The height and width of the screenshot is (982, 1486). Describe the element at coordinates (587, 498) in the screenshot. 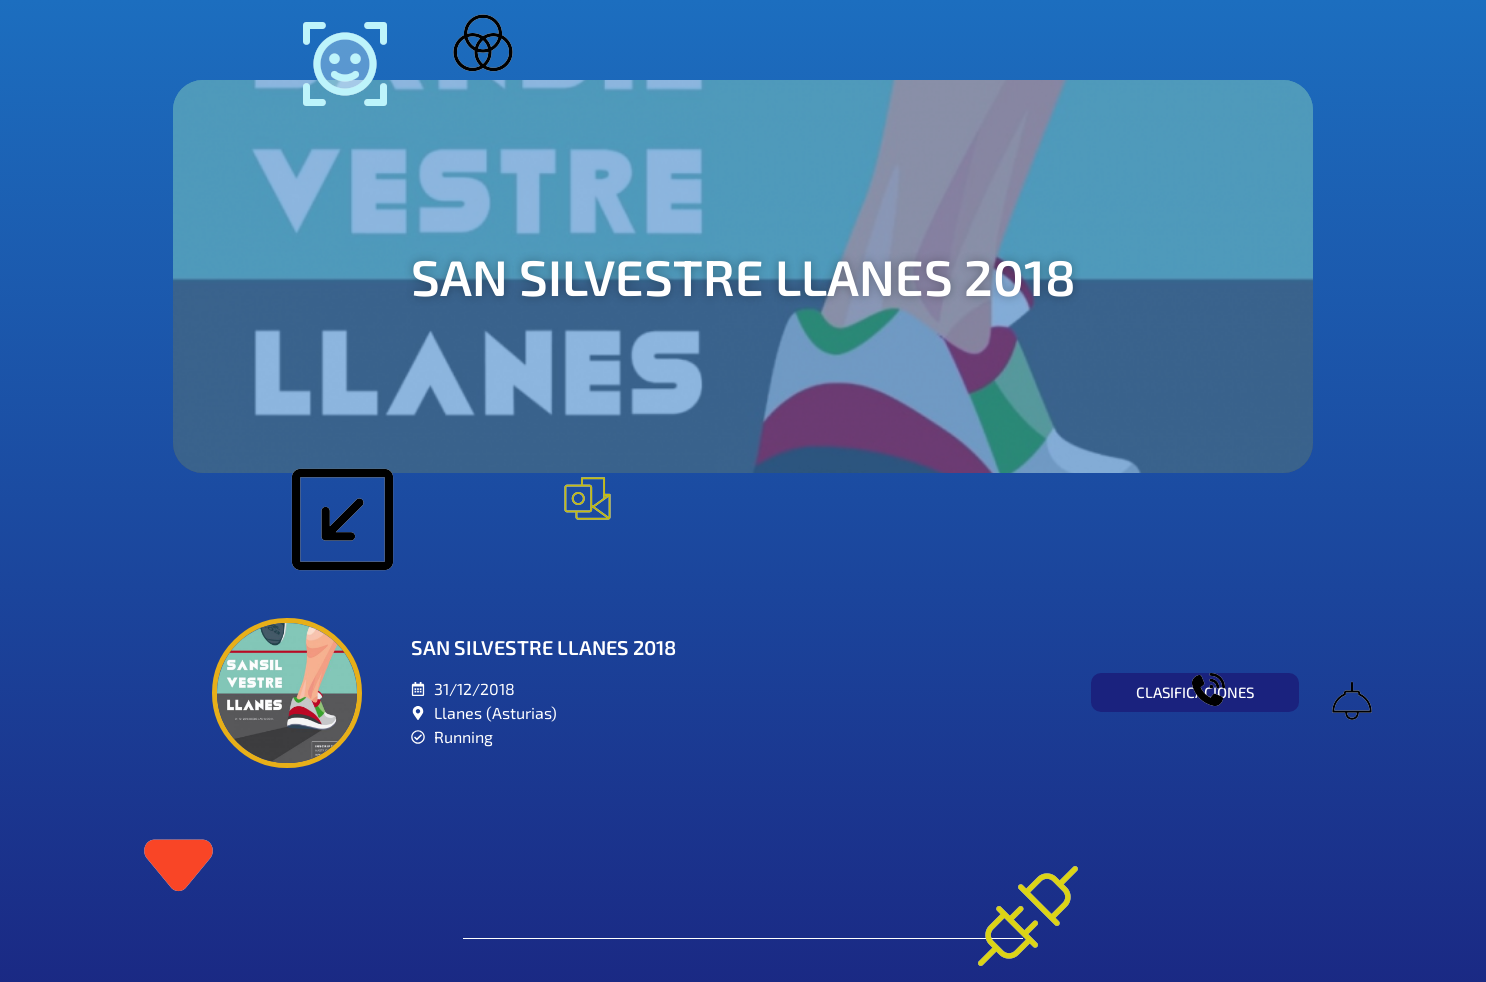

I see `open microsoft outlook email` at that location.